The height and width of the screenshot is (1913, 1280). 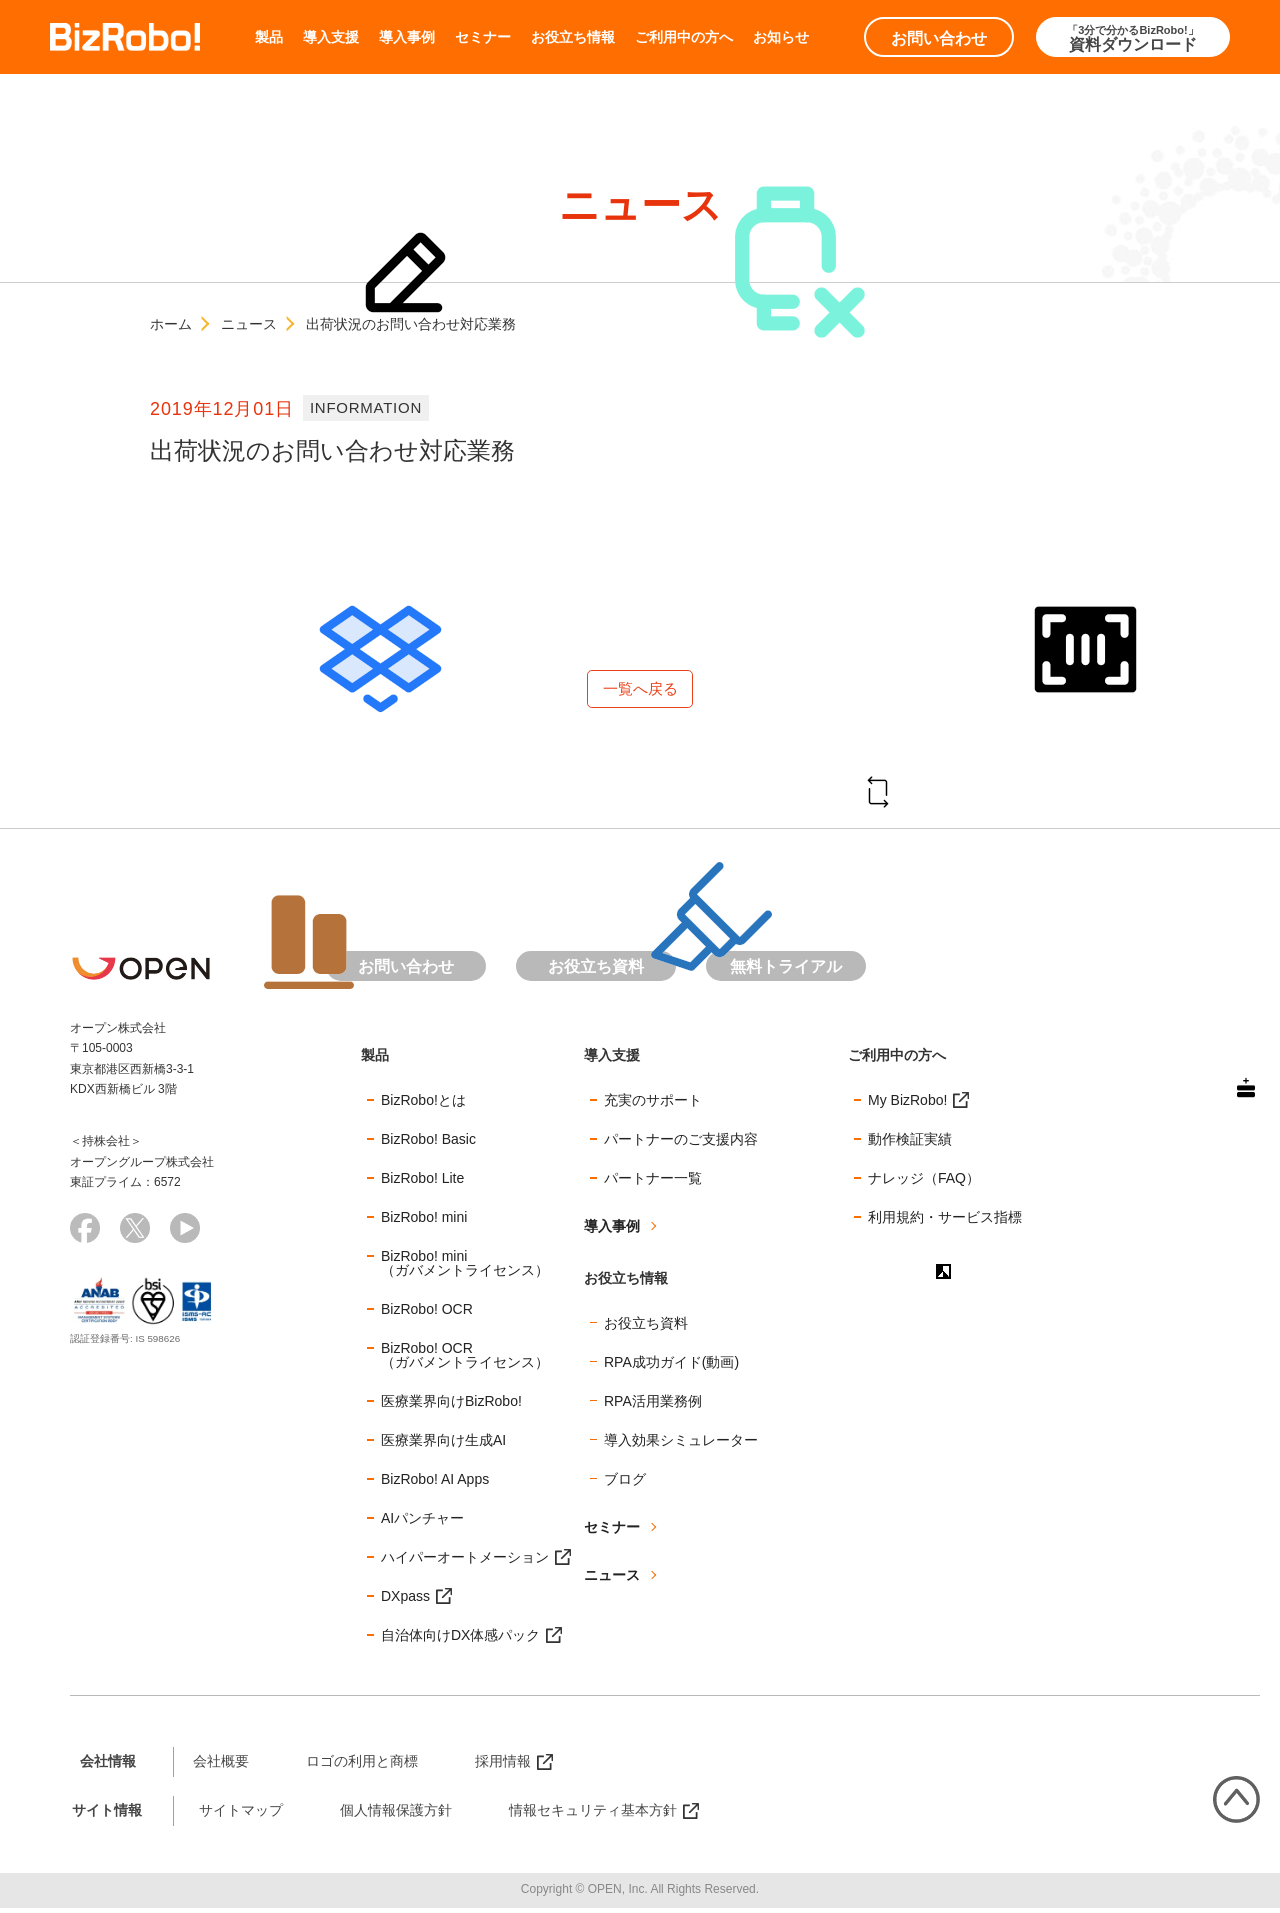 What do you see at coordinates (943, 1271) in the screenshot?
I see `apply black and white filter to image` at bounding box center [943, 1271].